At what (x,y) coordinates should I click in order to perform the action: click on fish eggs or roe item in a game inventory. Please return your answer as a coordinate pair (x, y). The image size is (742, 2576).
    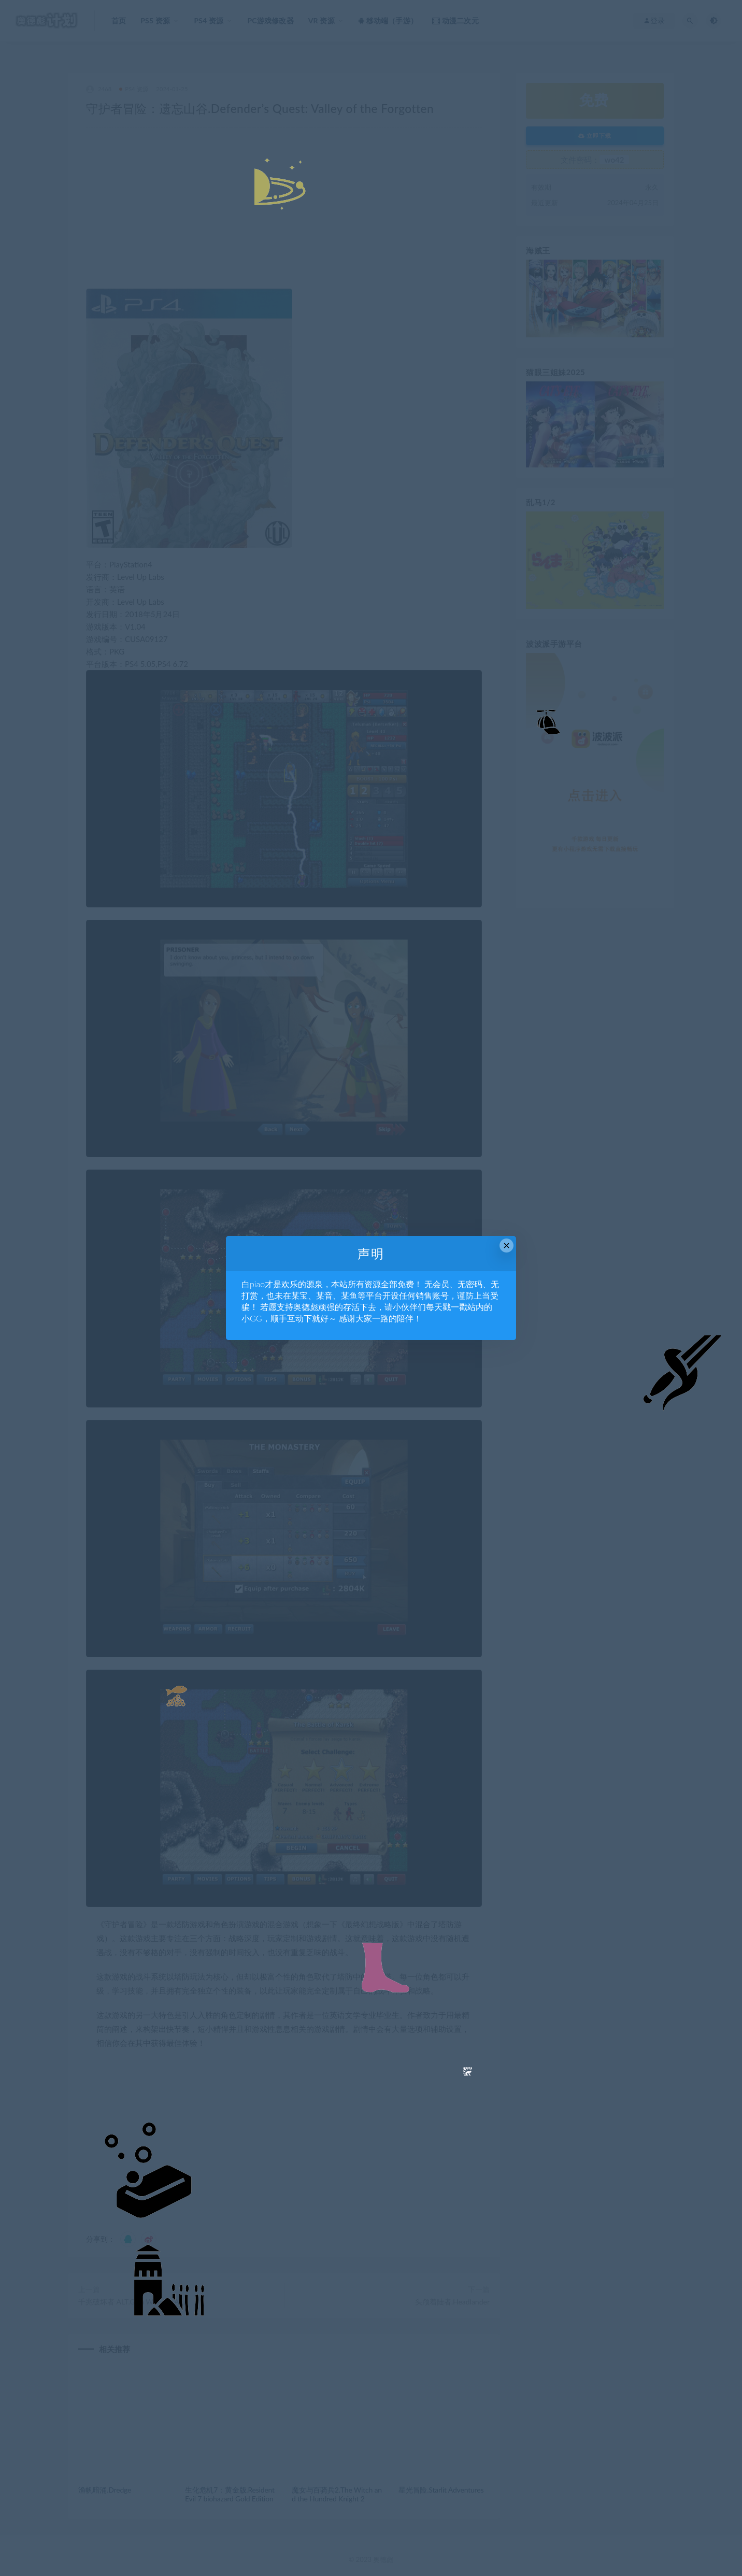
    Looking at the image, I should click on (176, 1696).